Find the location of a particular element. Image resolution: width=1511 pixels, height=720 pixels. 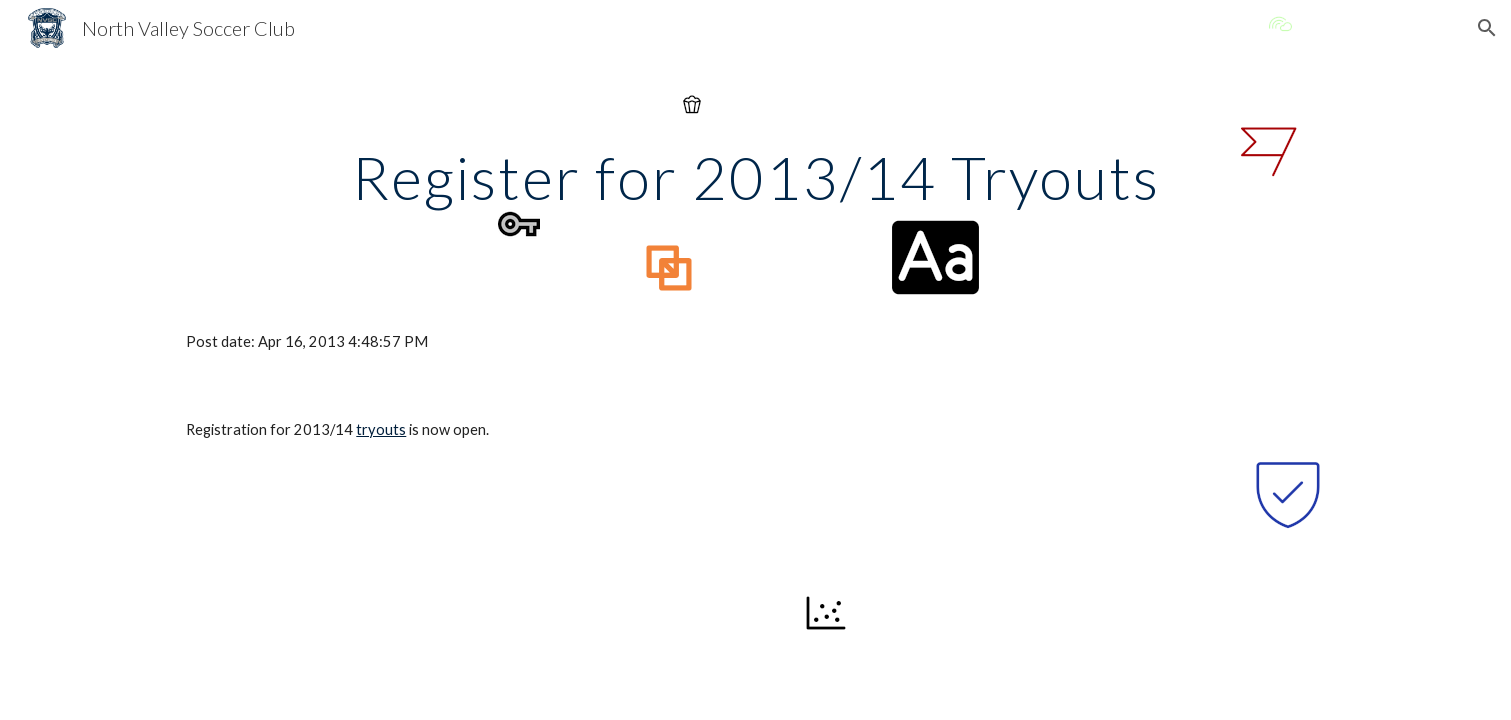

merge or intersect selected layers is located at coordinates (669, 268).